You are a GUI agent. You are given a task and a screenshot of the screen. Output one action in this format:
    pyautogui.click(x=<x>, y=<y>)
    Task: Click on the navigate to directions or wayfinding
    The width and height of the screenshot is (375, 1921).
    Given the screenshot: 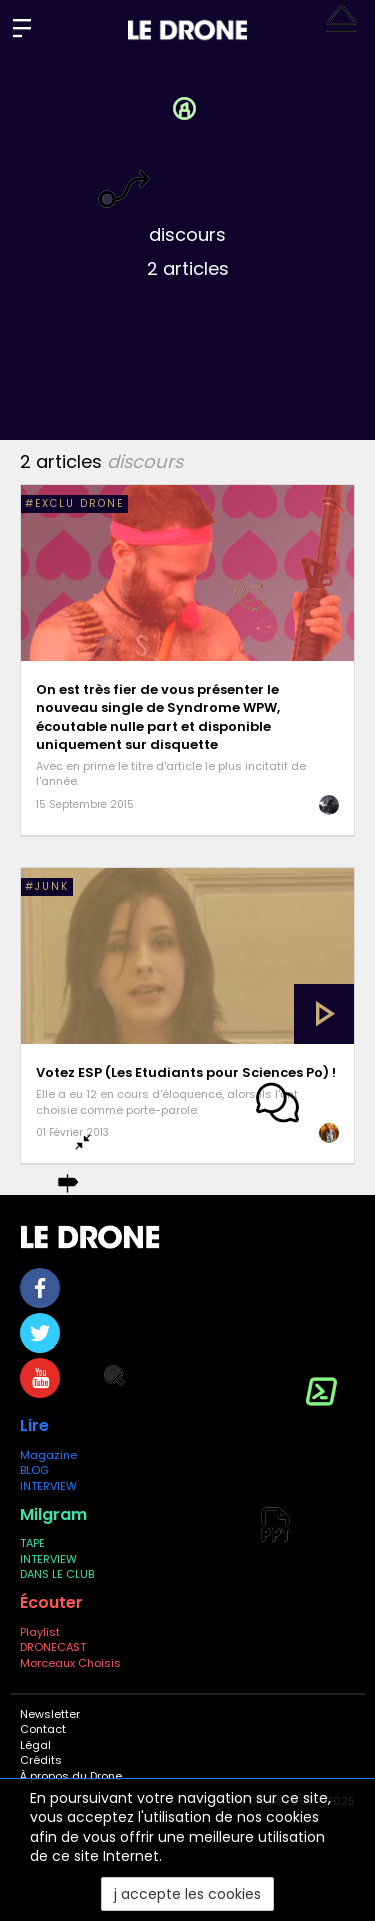 What is the action you would take?
    pyautogui.click(x=67, y=1183)
    